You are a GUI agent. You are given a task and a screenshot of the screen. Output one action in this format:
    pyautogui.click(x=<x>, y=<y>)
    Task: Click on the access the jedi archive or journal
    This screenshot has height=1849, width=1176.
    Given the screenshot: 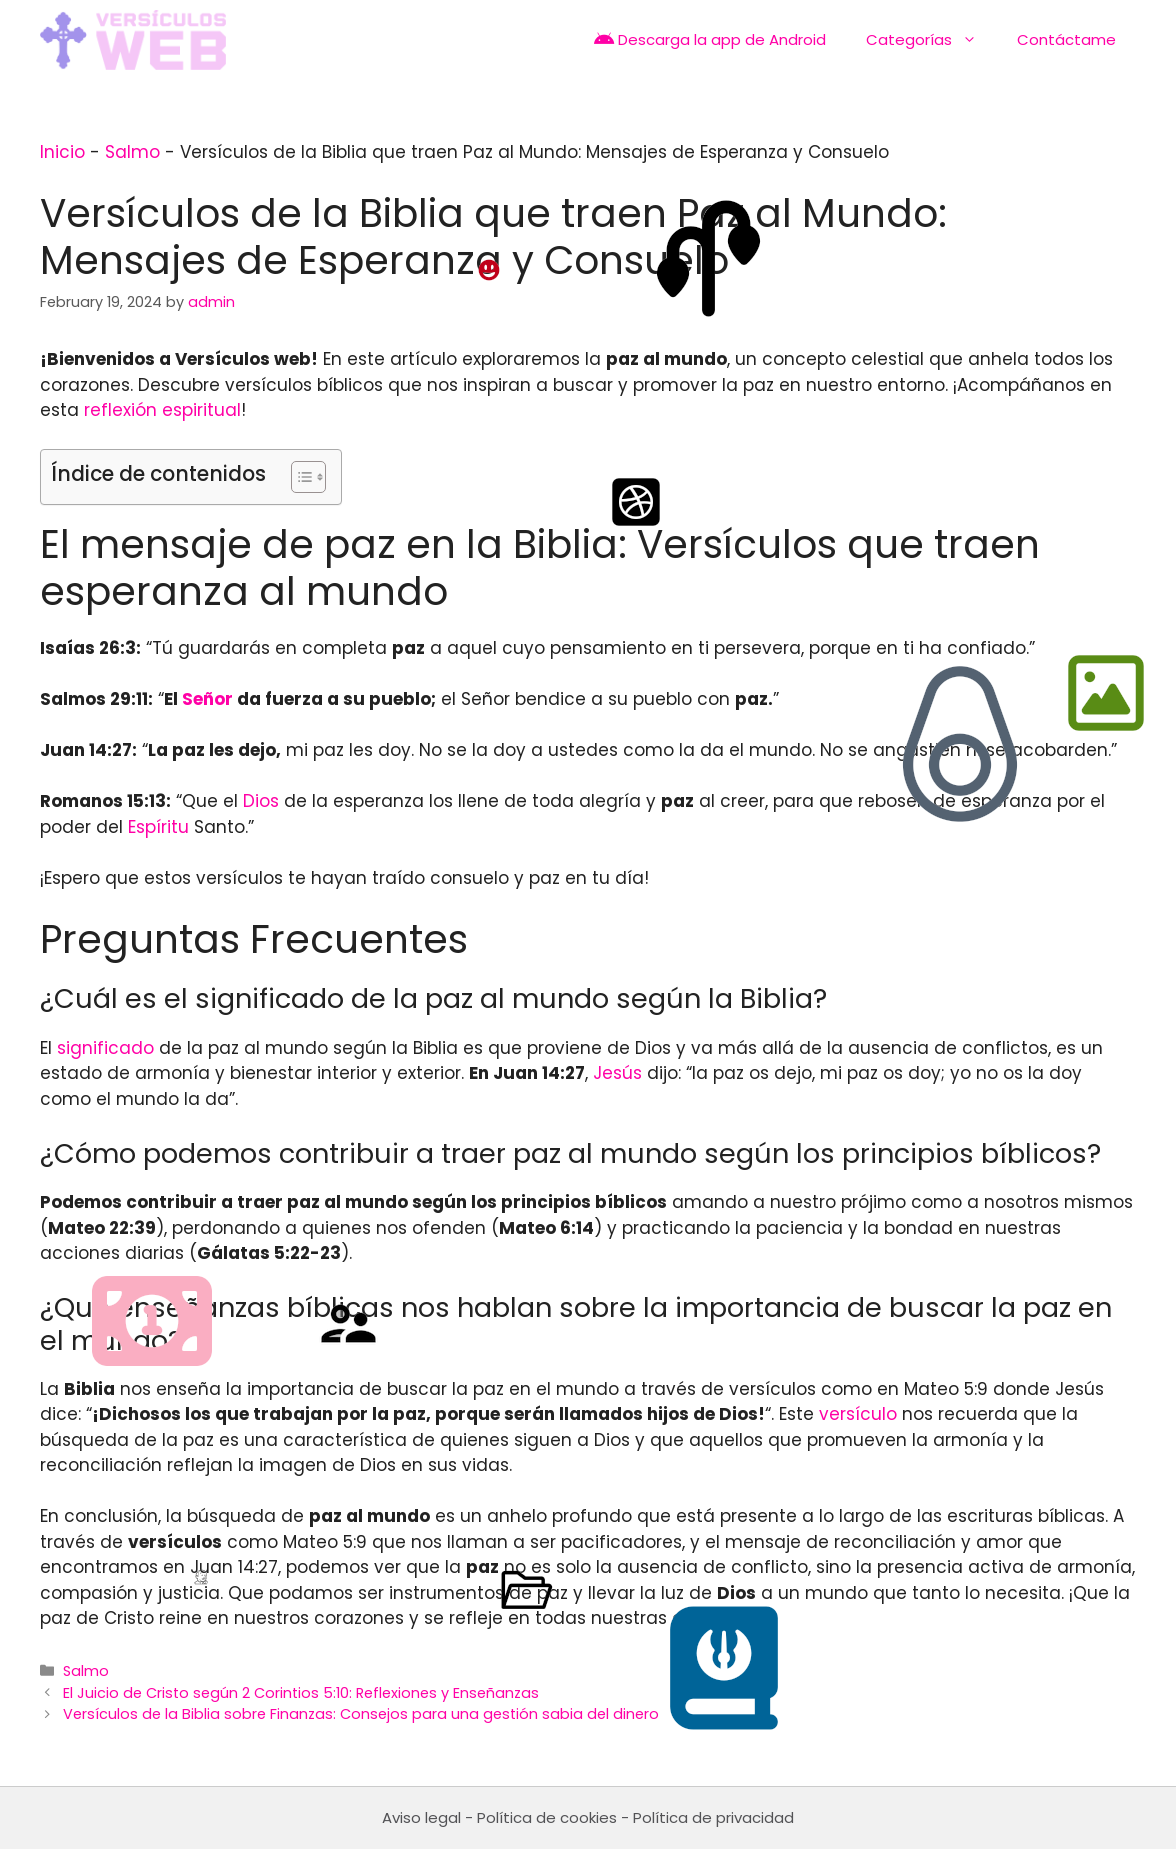 What is the action you would take?
    pyautogui.click(x=724, y=1668)
    